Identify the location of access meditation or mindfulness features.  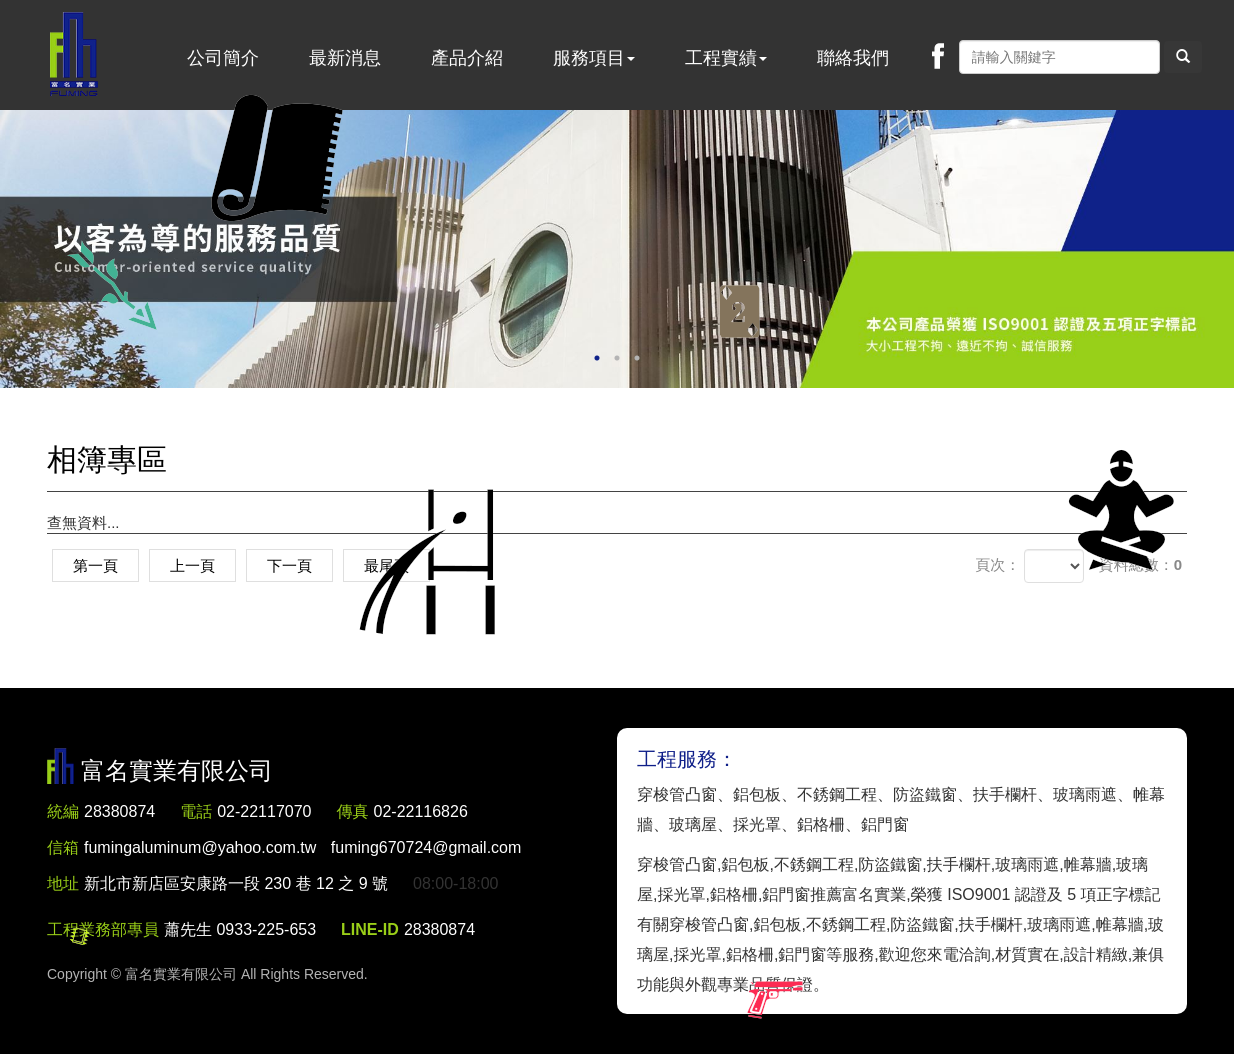
(1119, 510).